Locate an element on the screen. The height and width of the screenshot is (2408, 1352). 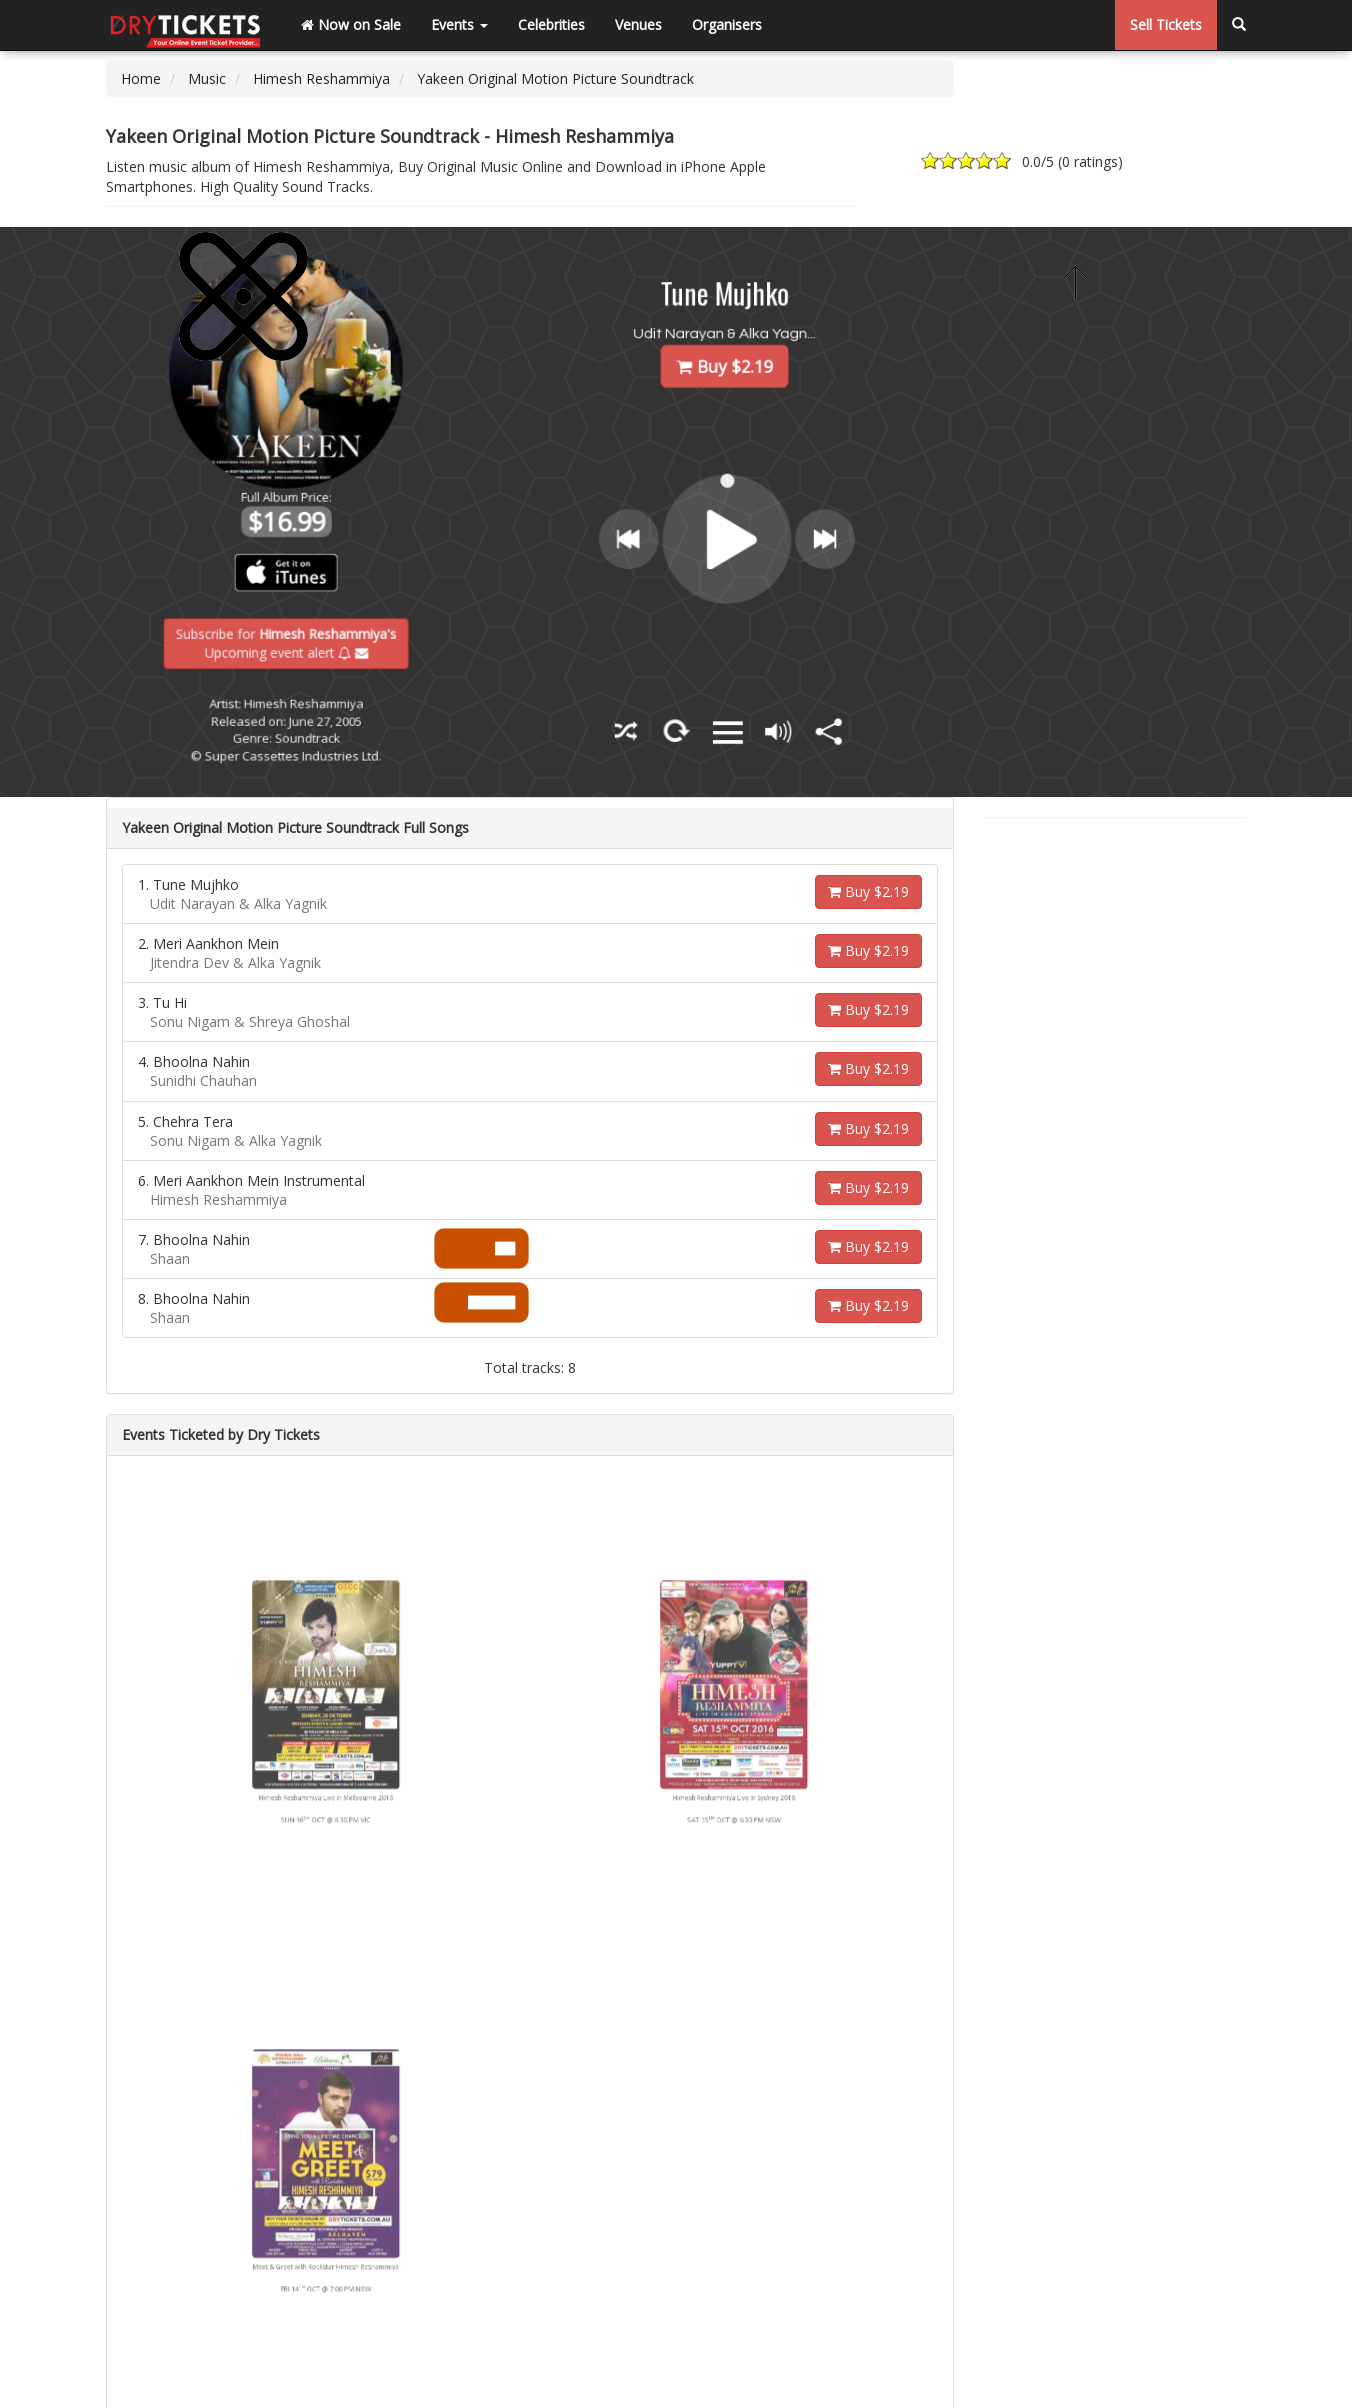
access health or first aid resources is located at coordinates (243, 296).